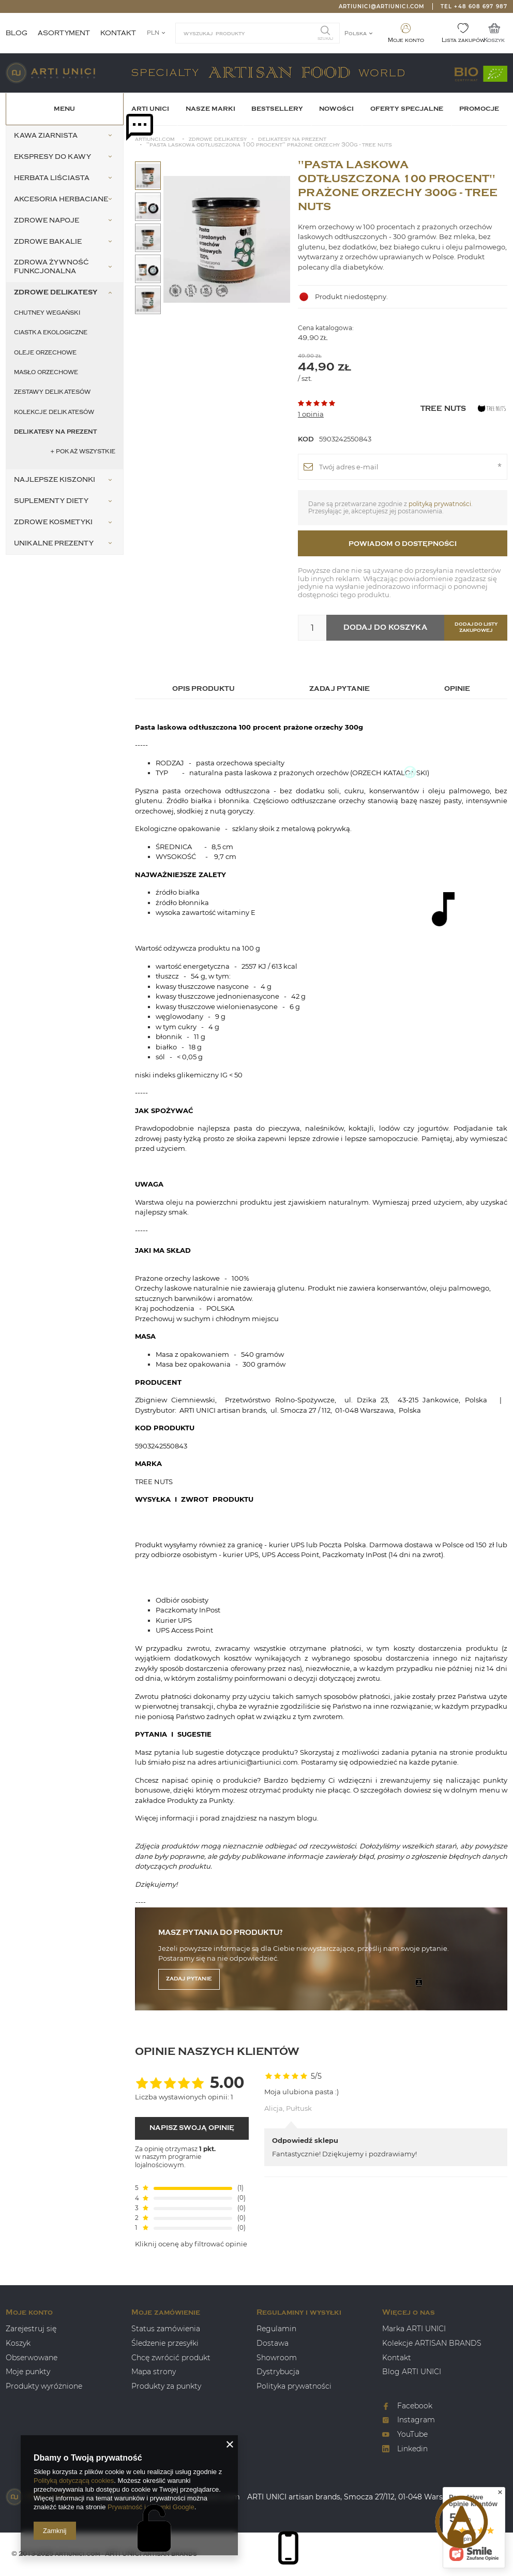 The width and height of the screenshot is (513, 2576). Describe the element at coordinates (443, 909) in the screenshot. I see `access music or audio player` at that location.